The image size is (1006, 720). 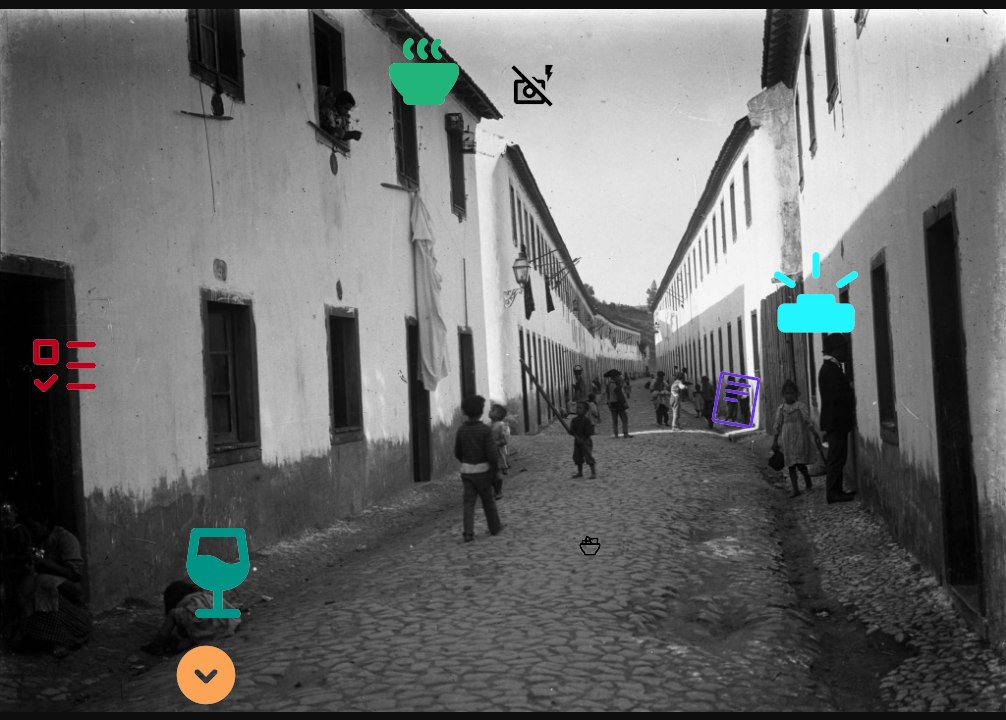 What do you see at coordinates (218, 573) in the screenshot?
I see `indicates a full drink or beverage status` at bounding box center [218, 573].